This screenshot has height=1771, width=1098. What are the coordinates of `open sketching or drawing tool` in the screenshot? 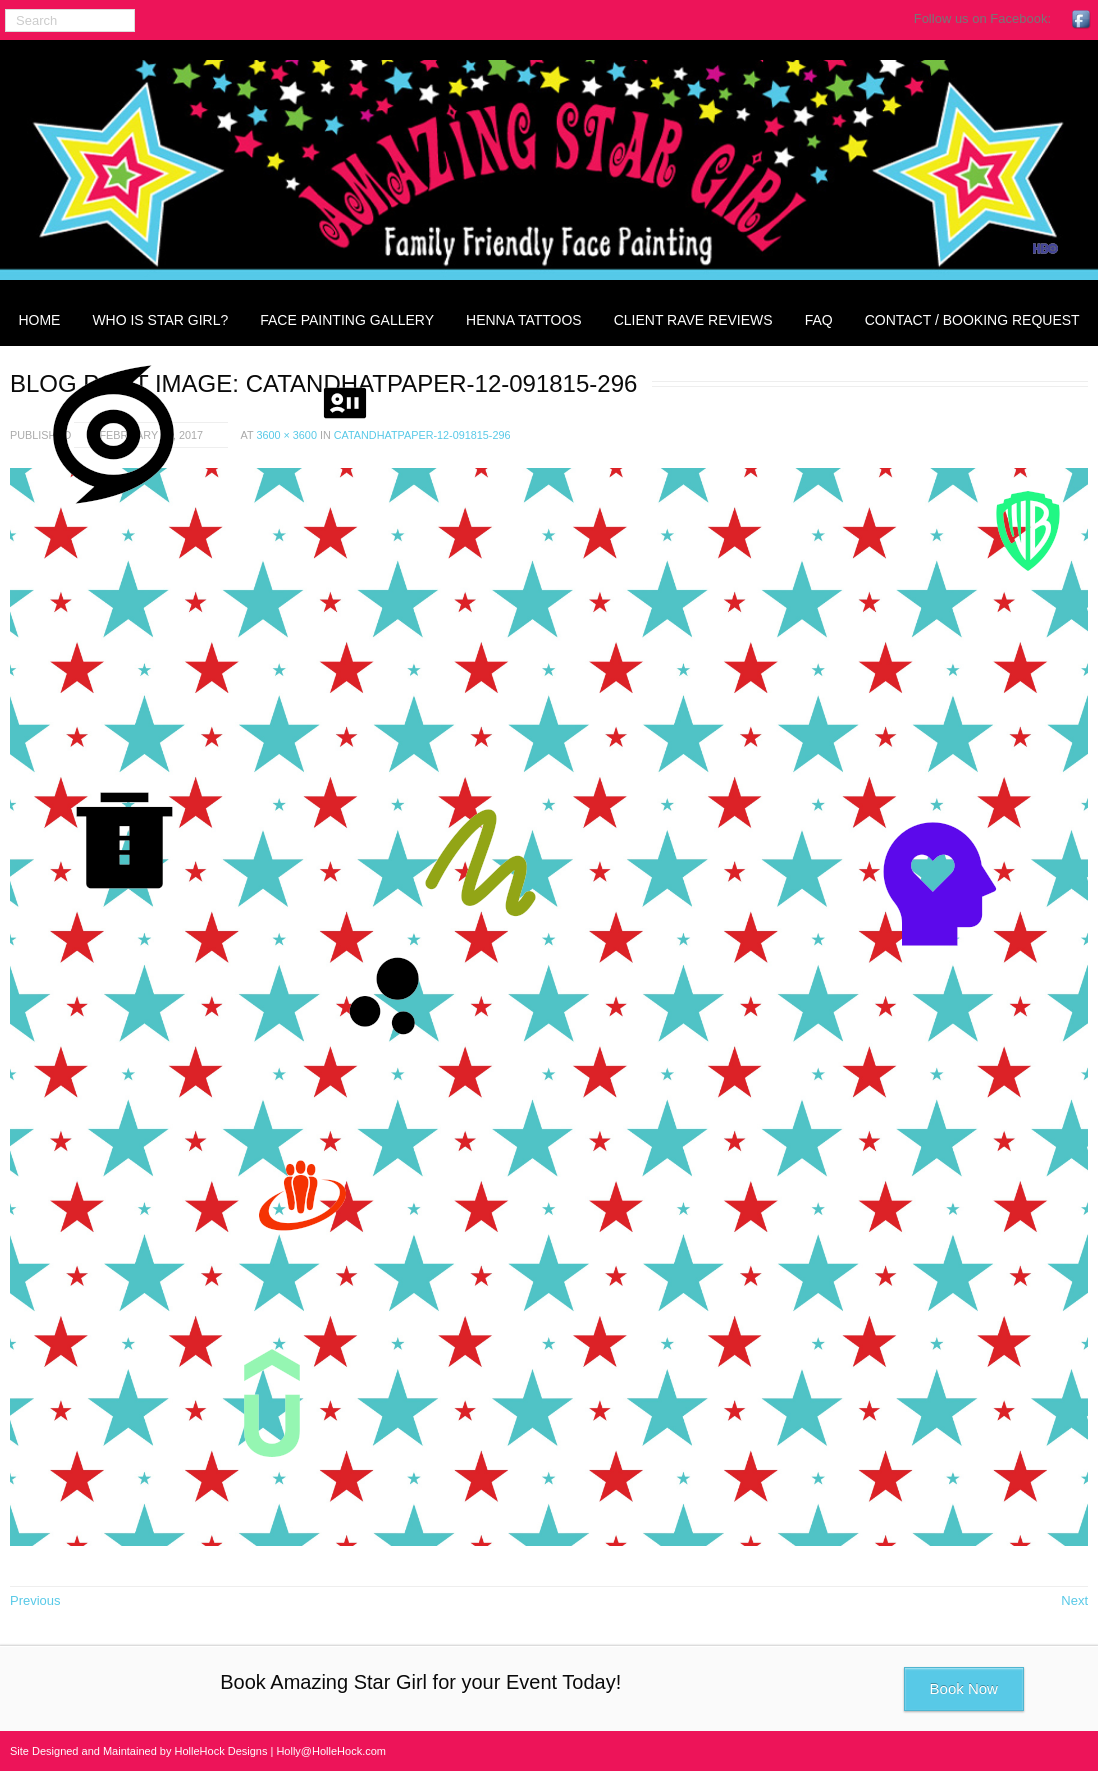 It's located at (480, 864).